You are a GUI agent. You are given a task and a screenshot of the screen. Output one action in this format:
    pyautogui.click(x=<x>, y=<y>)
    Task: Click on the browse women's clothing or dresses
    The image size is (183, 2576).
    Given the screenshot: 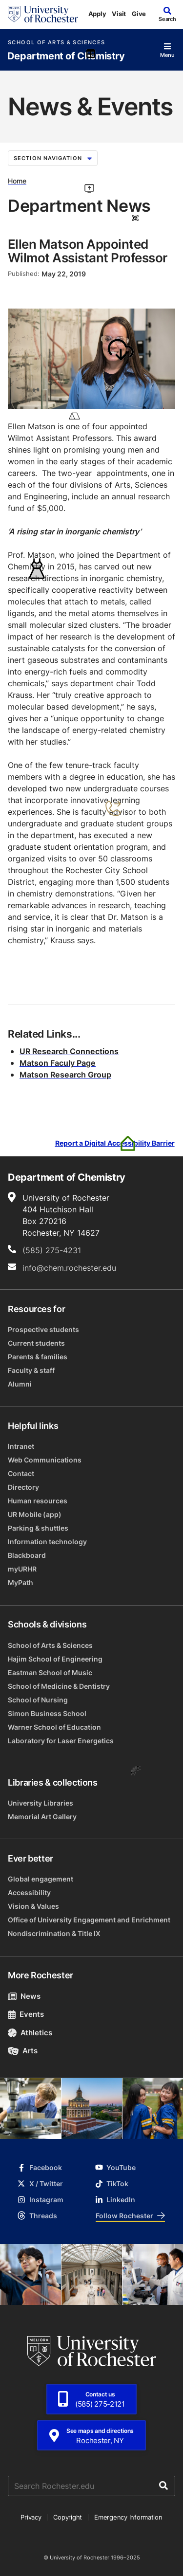 What is the action you would take?
    pyautogui.click(x=37, y=569)
    